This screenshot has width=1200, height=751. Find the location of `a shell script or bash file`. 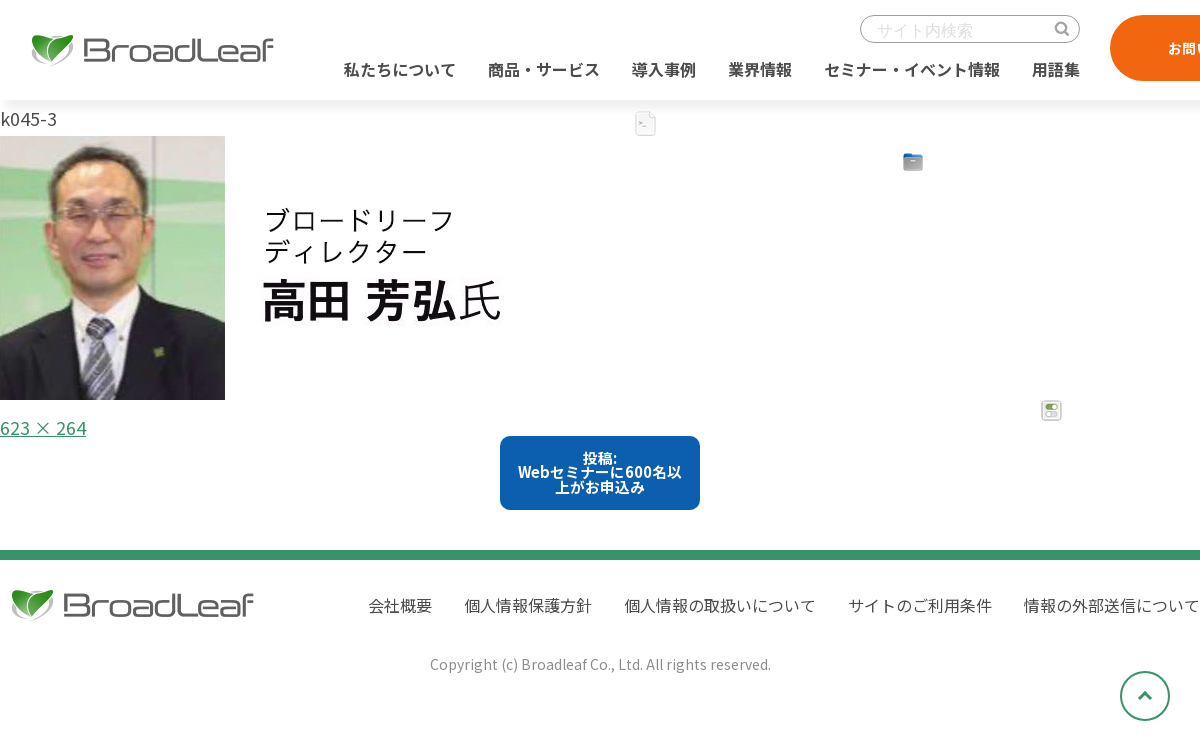

a shell script or bash file is located at coordinates (645, 123).